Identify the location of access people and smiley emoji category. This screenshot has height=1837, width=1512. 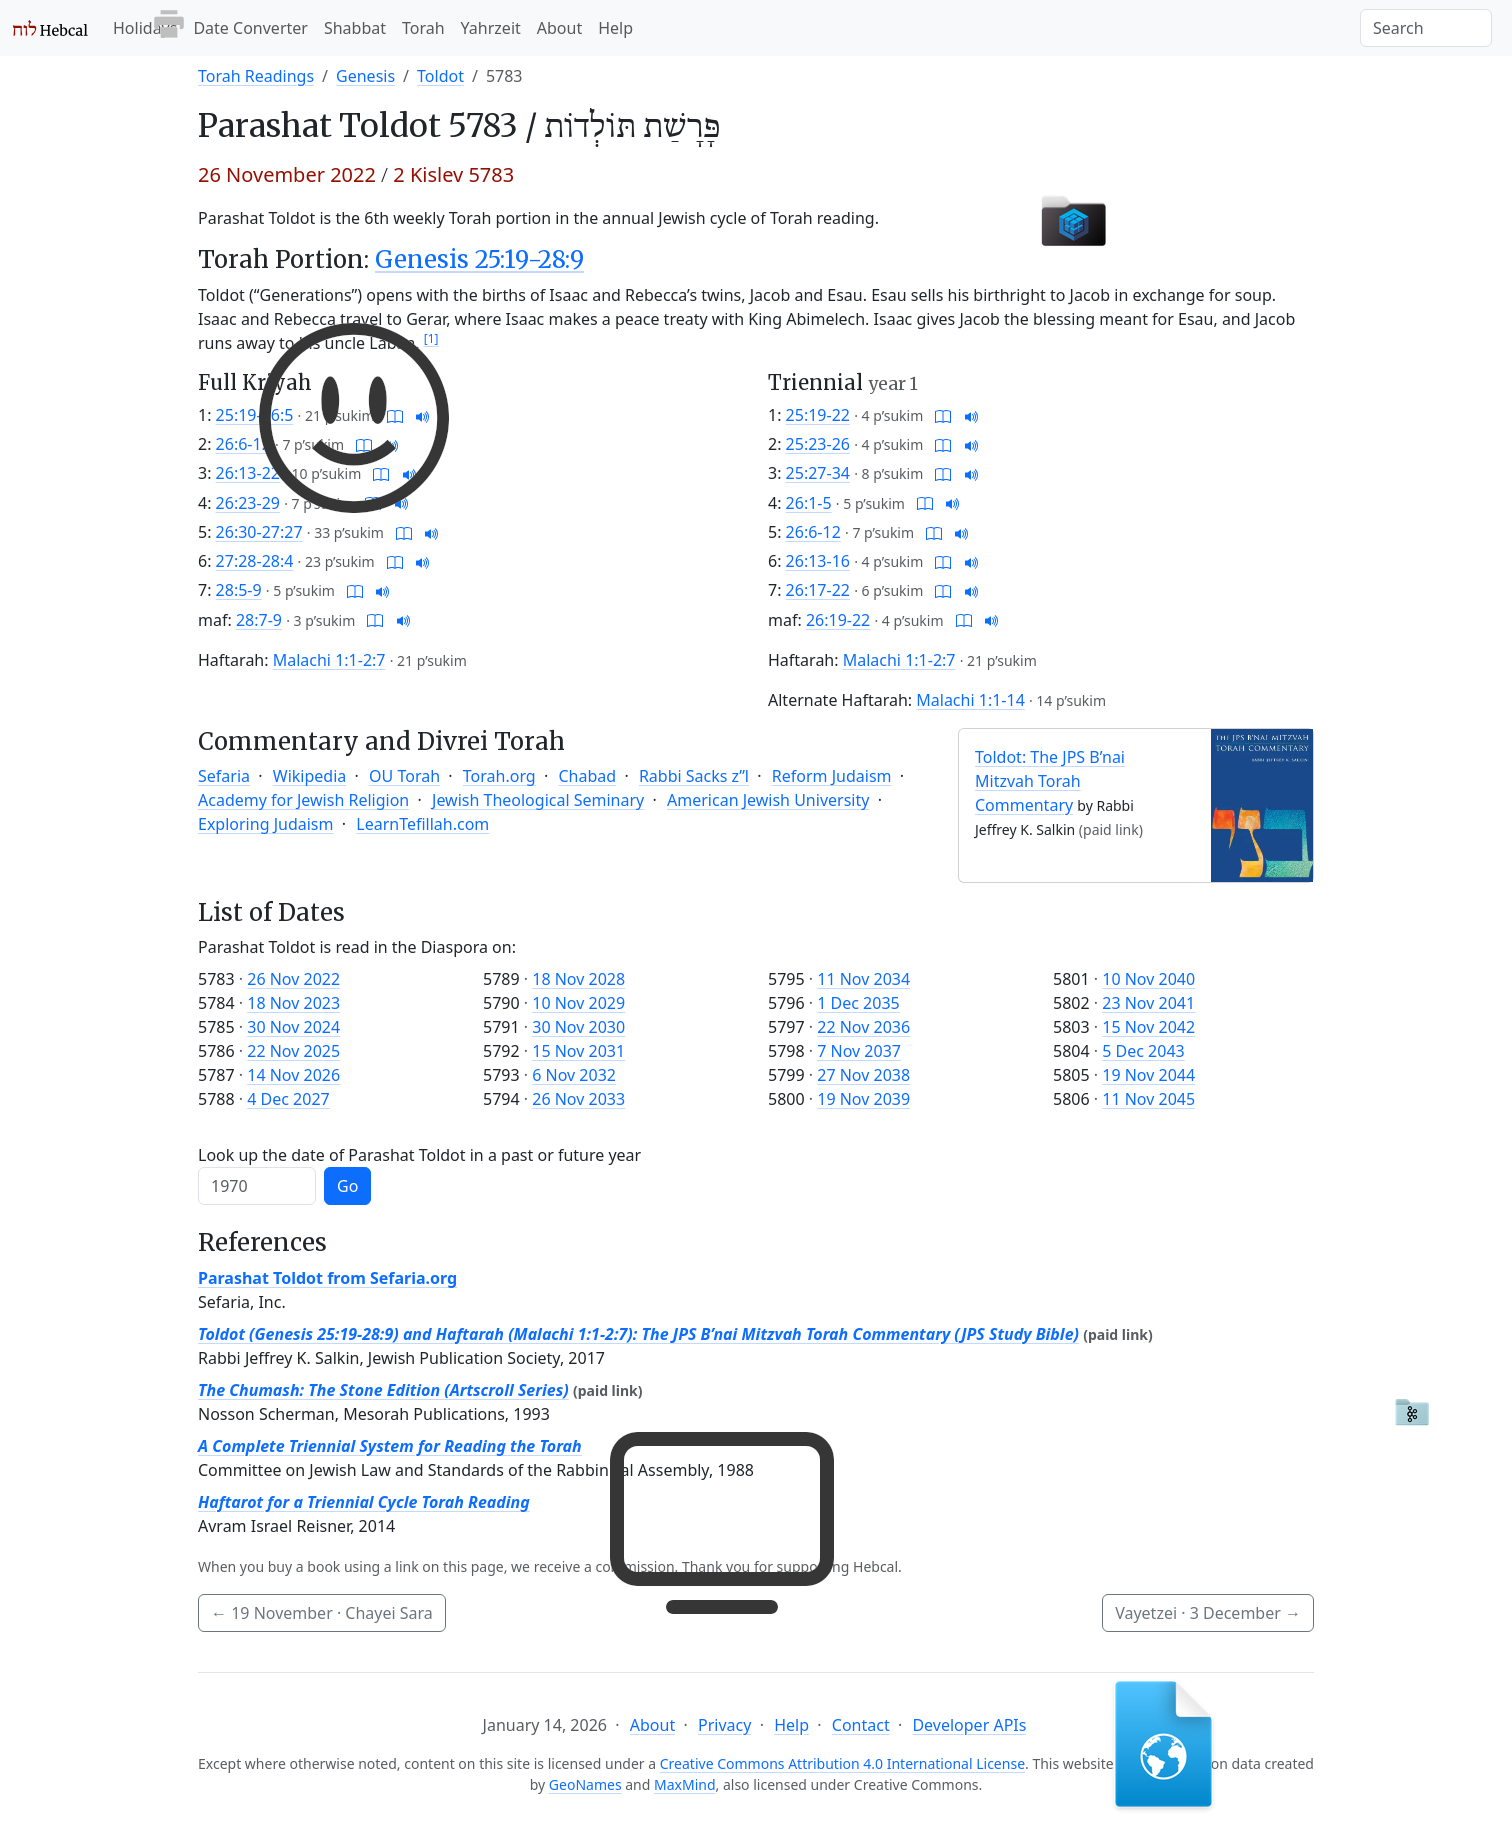
(354, 418).